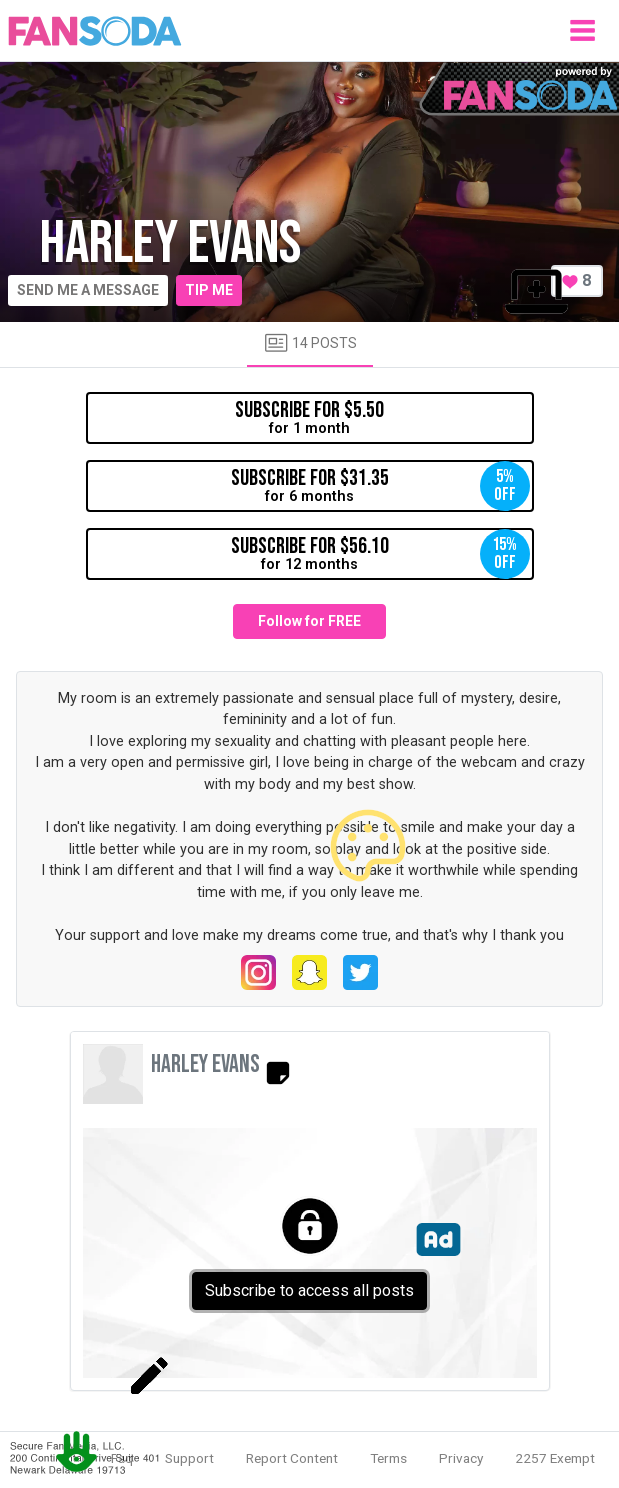 The height and width of the screenshot is (1488, 619). Describe the element at coordinates (536, 291) in the screenshot. I see `access telemedicine or virtual healthcare services` at that location.